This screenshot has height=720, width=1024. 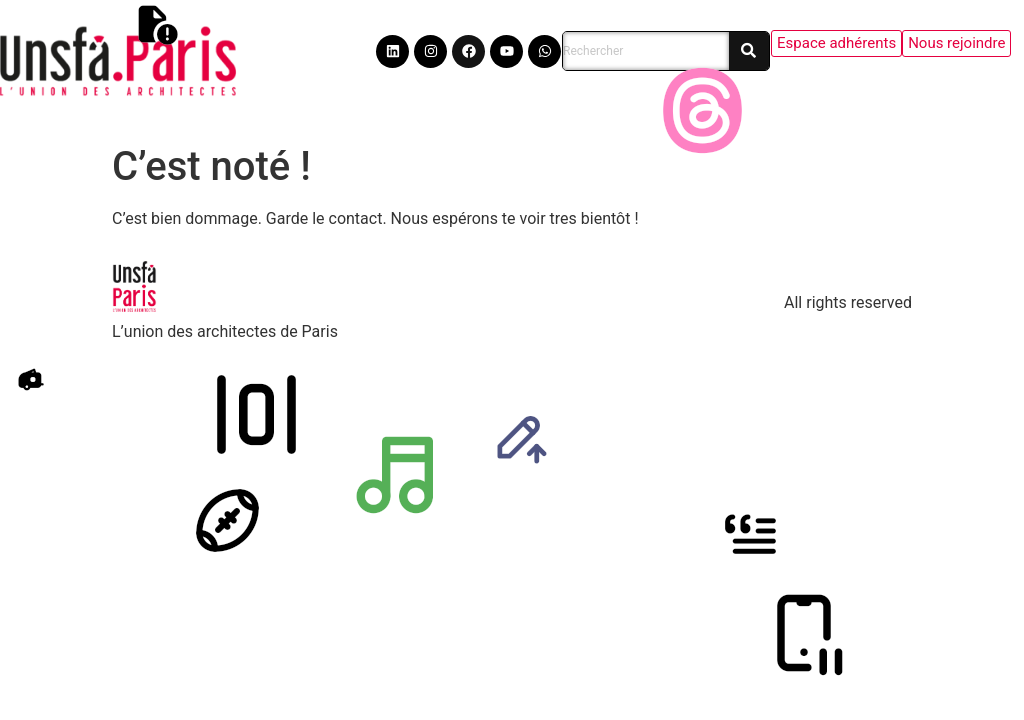 I want to click on access american football content or scores, so click(x=227, y=520).